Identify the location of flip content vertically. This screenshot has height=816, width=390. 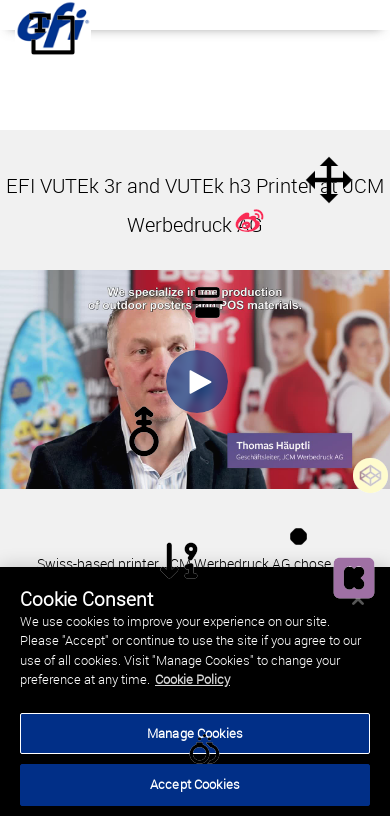
(207, 302).